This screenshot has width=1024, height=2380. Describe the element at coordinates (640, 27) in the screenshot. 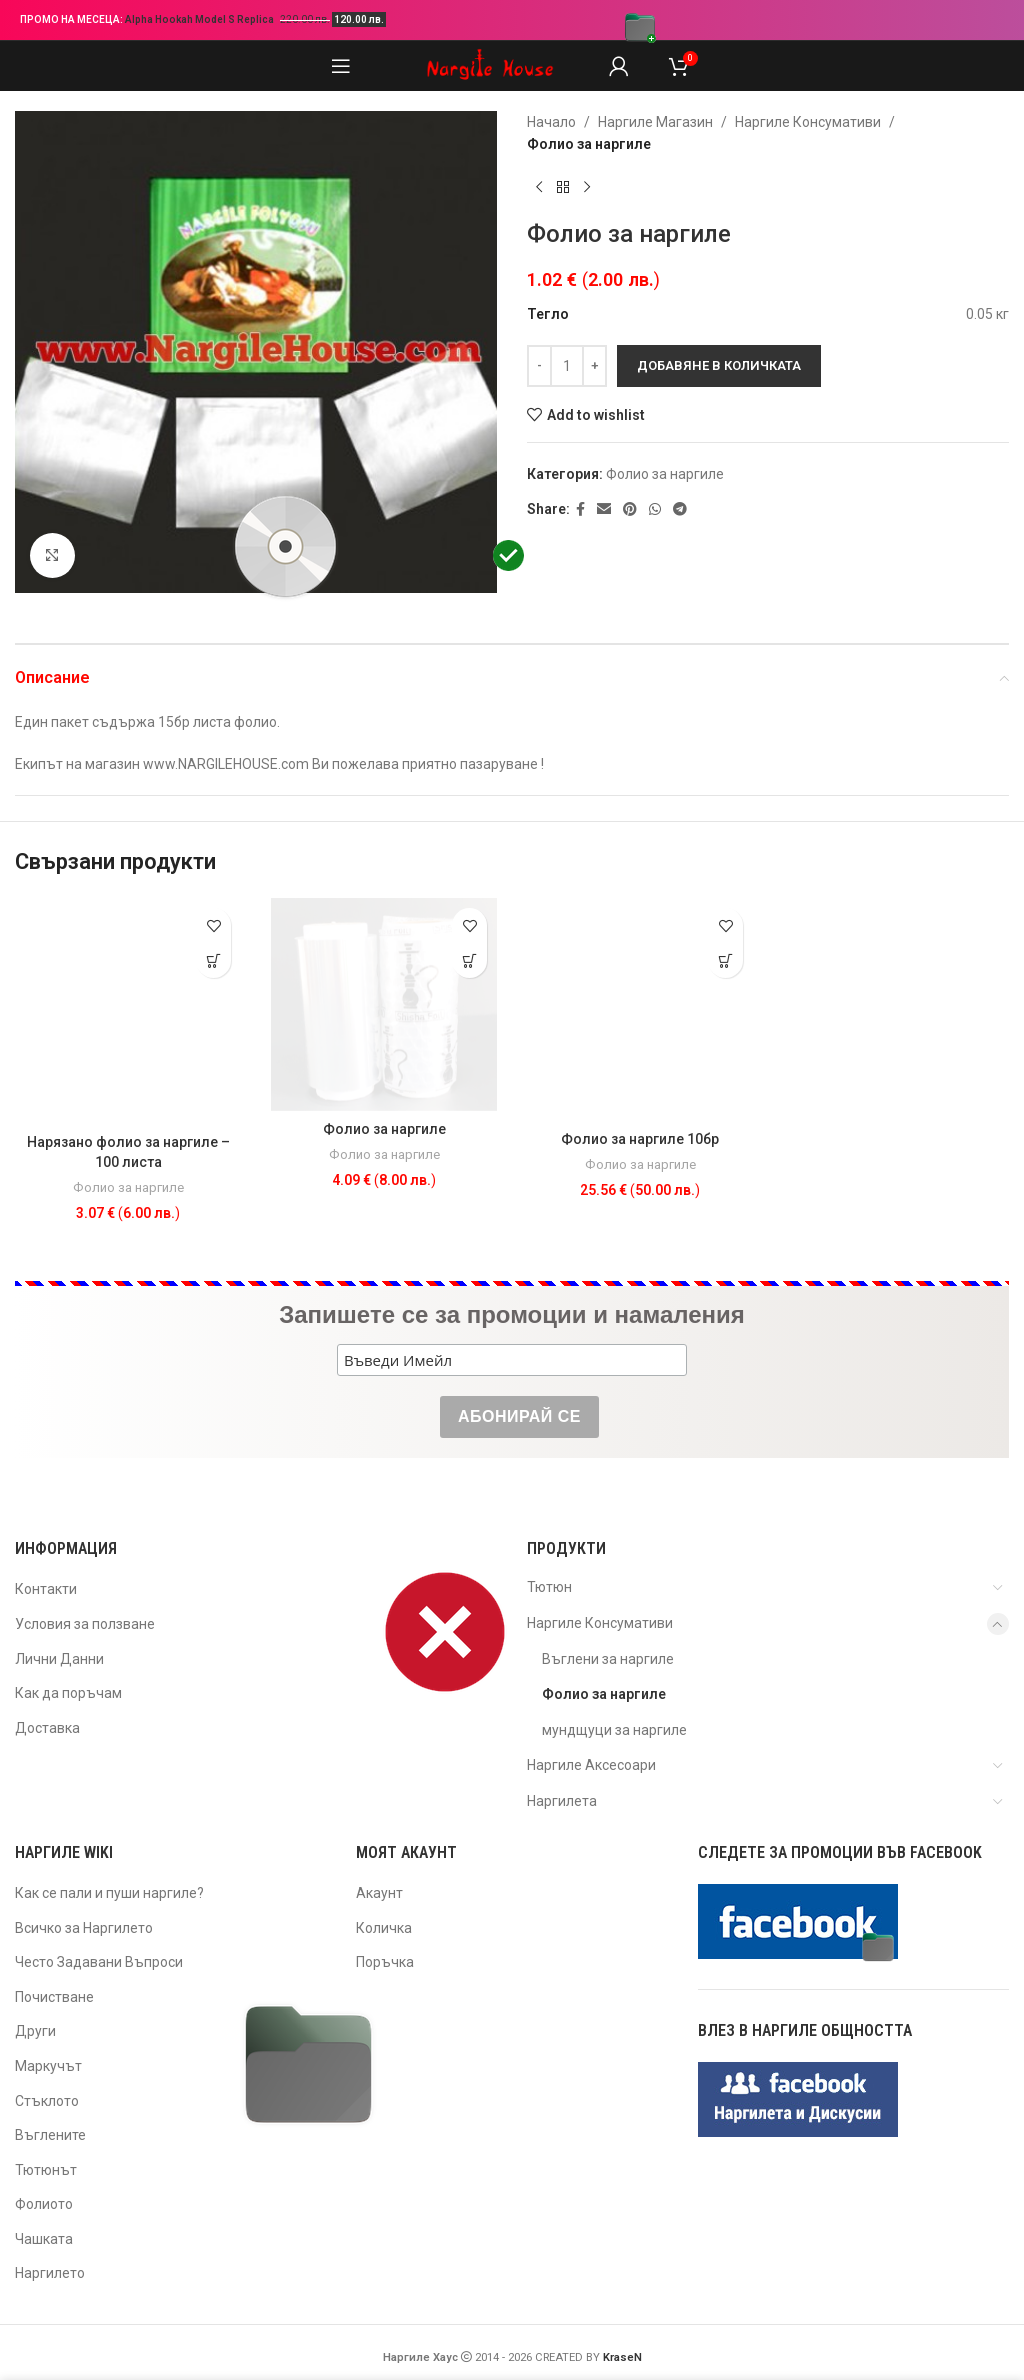

I see `create a new folder` at that location.